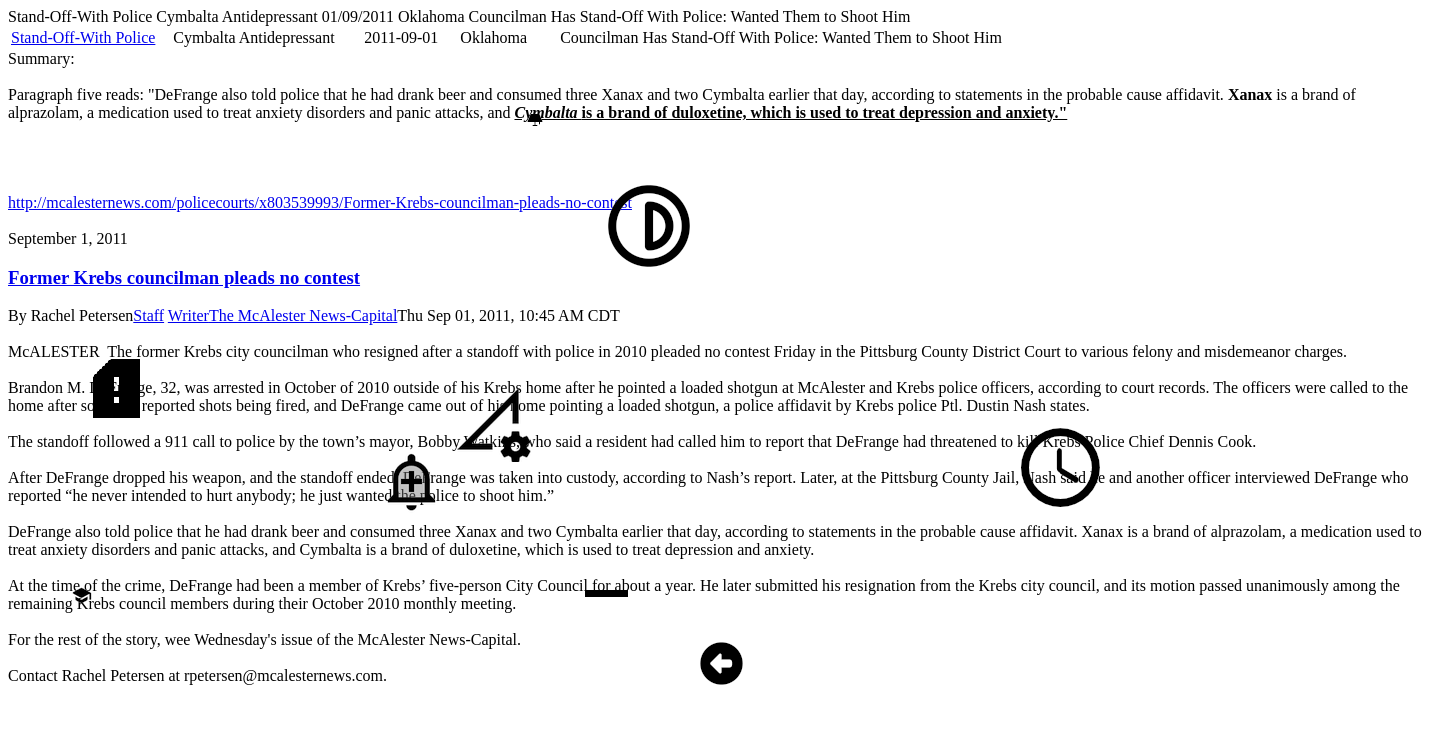  Describe the element at coordinates (1060, 467) in the screenshot. I see `view time or clock settings` at that location.